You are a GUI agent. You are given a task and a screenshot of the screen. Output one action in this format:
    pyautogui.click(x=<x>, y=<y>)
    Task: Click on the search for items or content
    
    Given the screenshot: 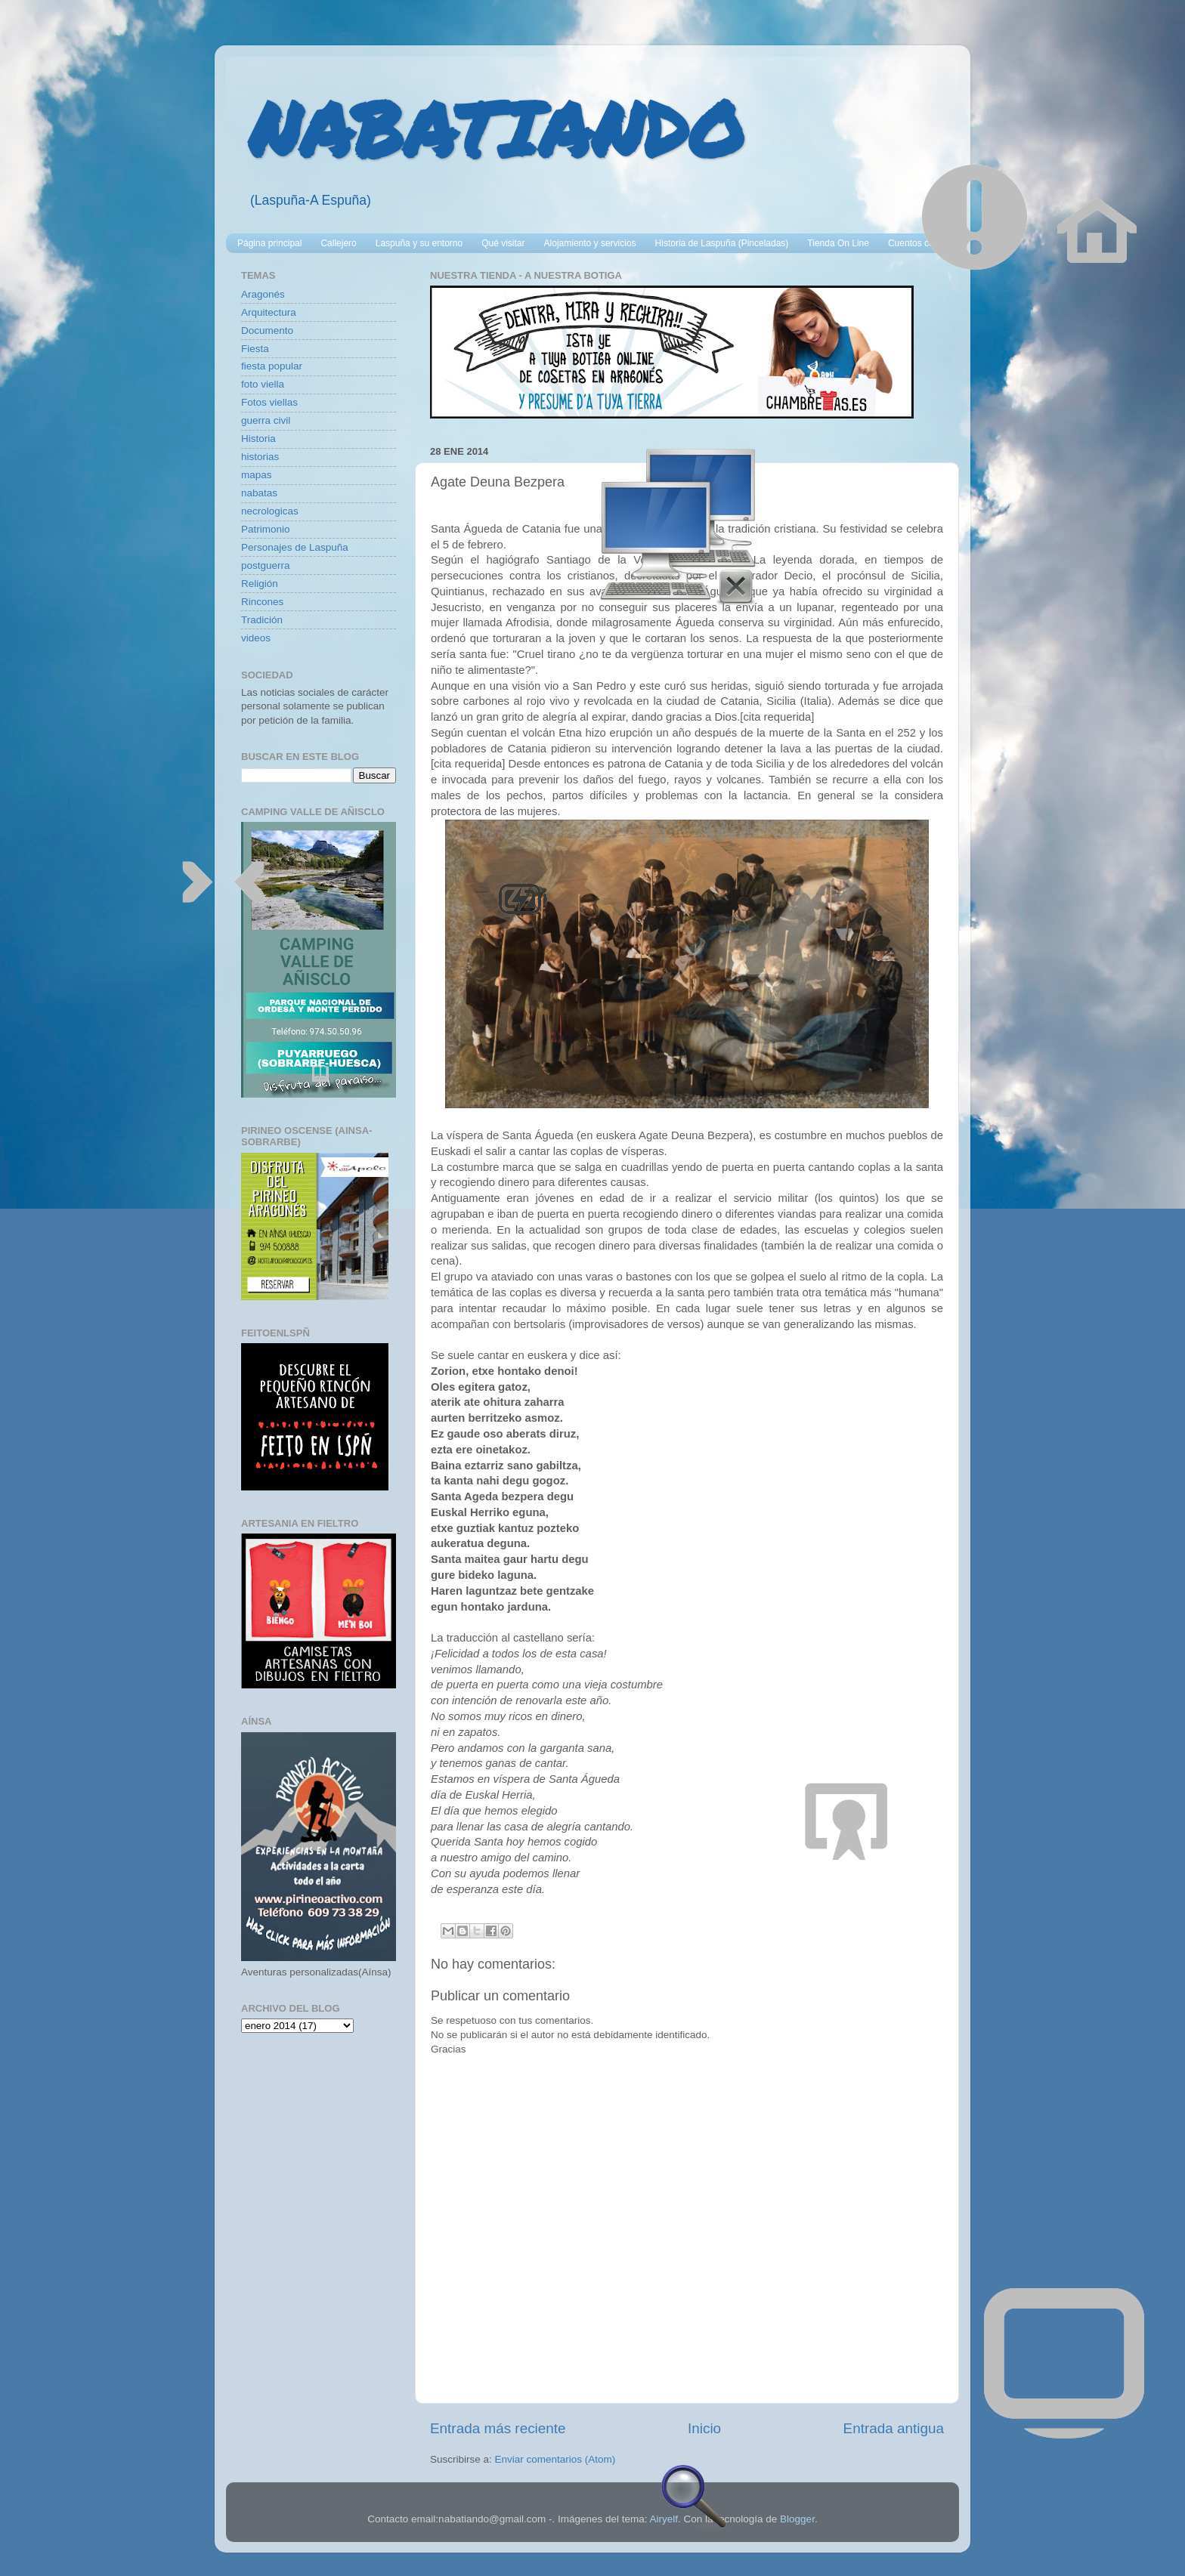 What is the action you would take?
    pyautogui.click(x=694, y=2497)
    